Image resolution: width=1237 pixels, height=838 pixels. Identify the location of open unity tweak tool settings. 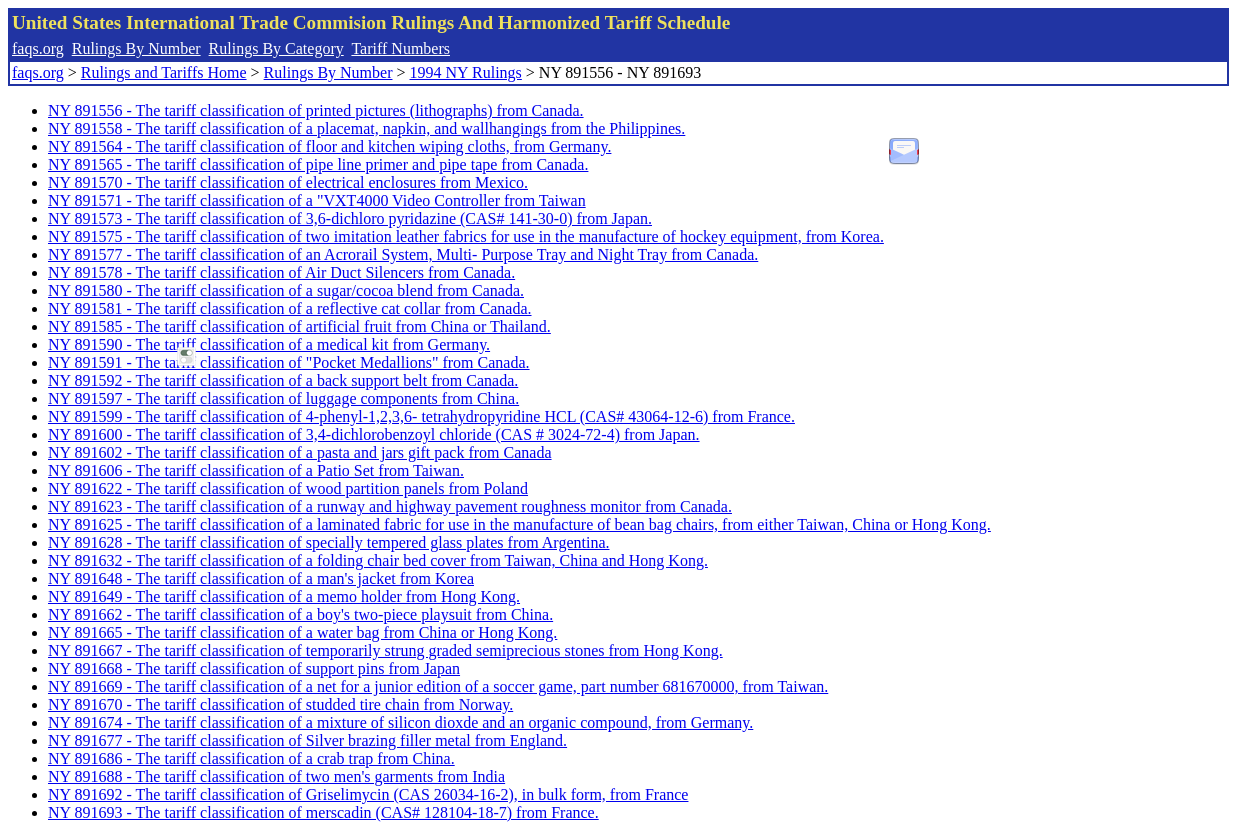
(186, 356).